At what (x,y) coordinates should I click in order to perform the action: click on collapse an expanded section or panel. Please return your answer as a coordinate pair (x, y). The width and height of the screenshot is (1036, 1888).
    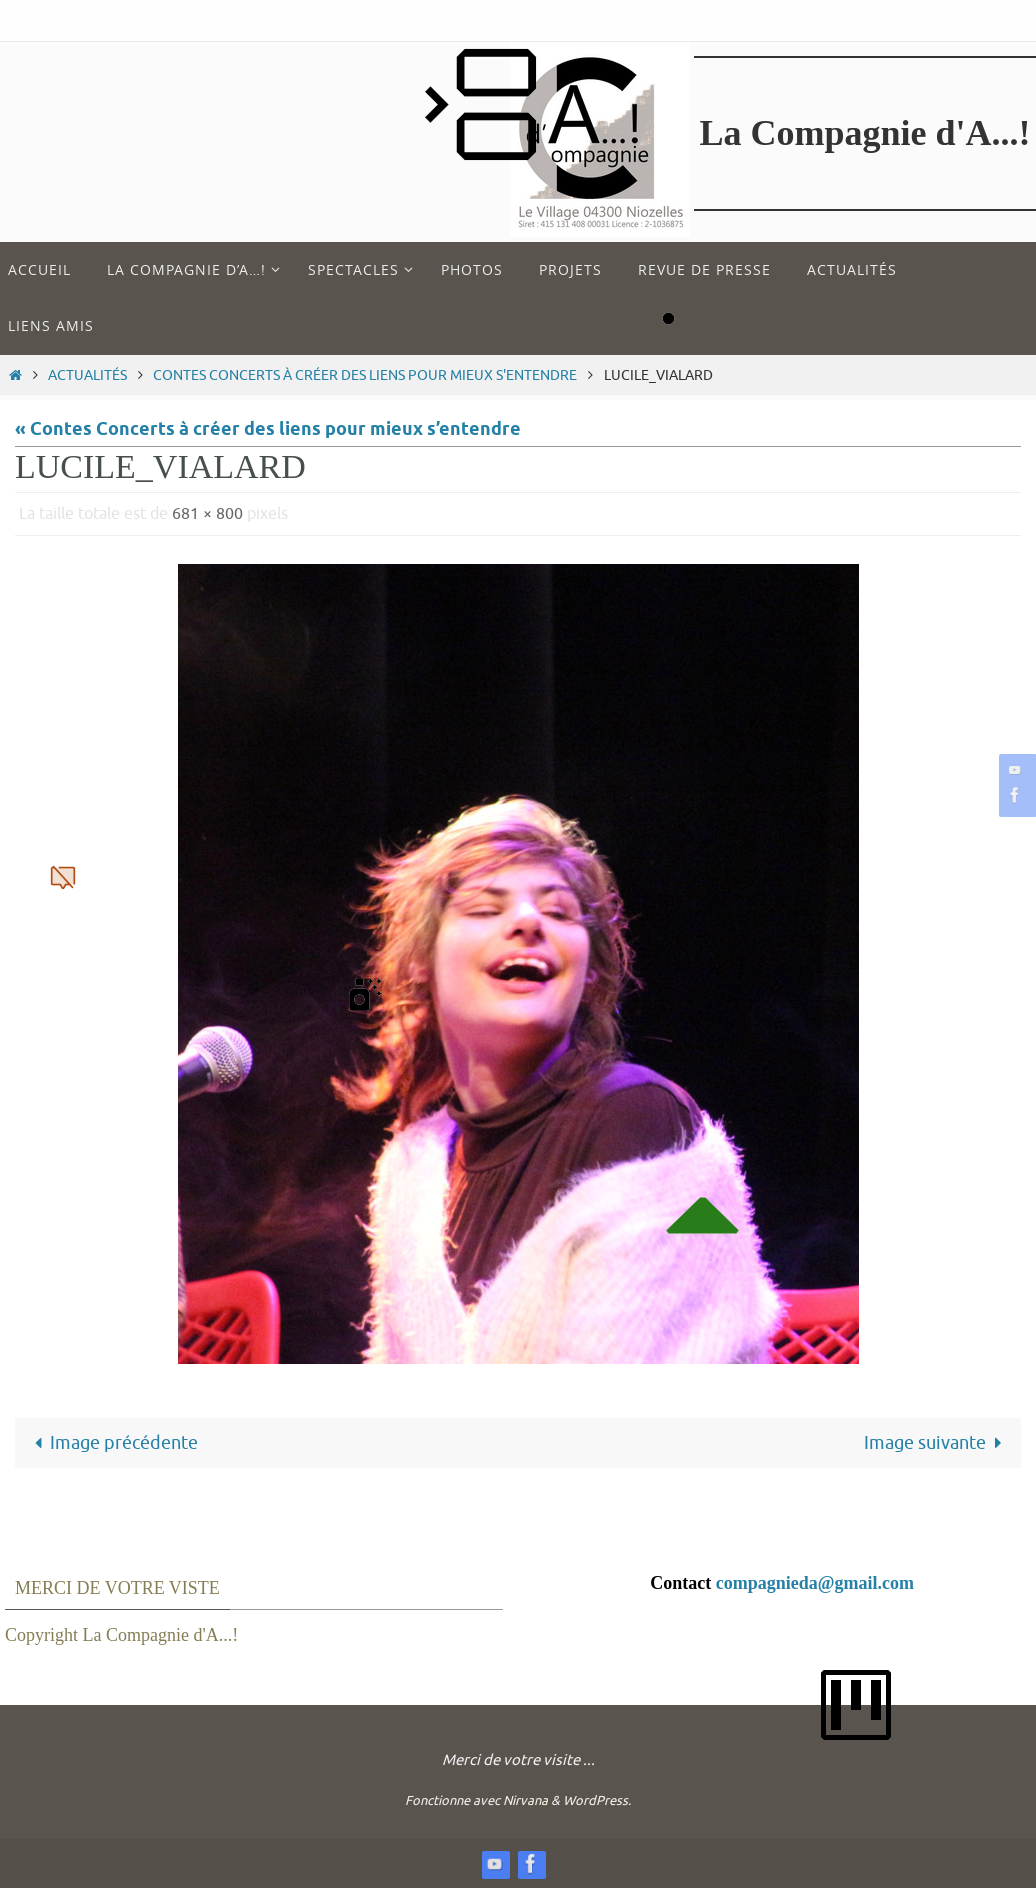
    Looking at the image, I should click on (702, 1215).